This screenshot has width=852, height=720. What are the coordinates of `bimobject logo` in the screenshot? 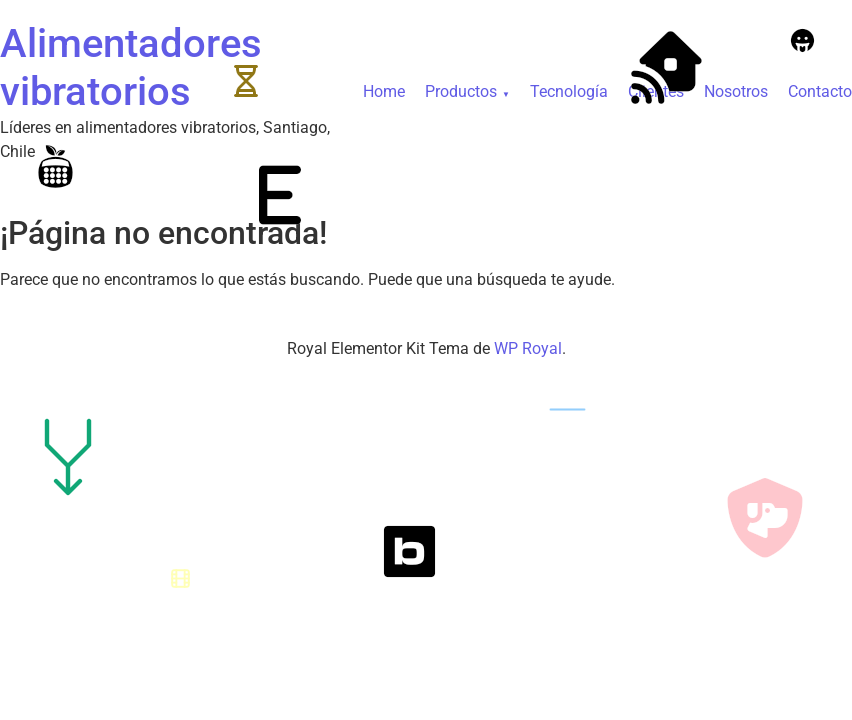 It's located at (409, 551).